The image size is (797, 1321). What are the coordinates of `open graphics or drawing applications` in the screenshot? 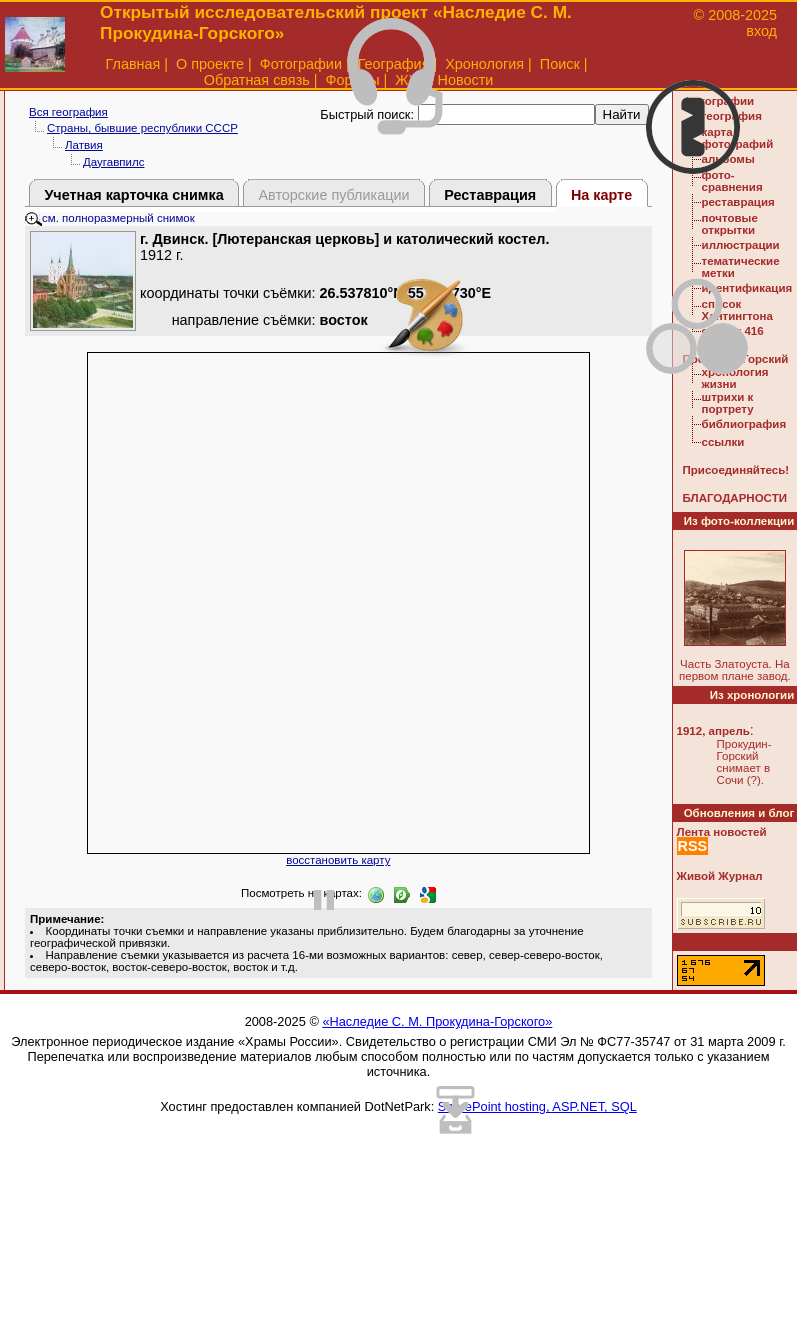 It's located at (424, 317).